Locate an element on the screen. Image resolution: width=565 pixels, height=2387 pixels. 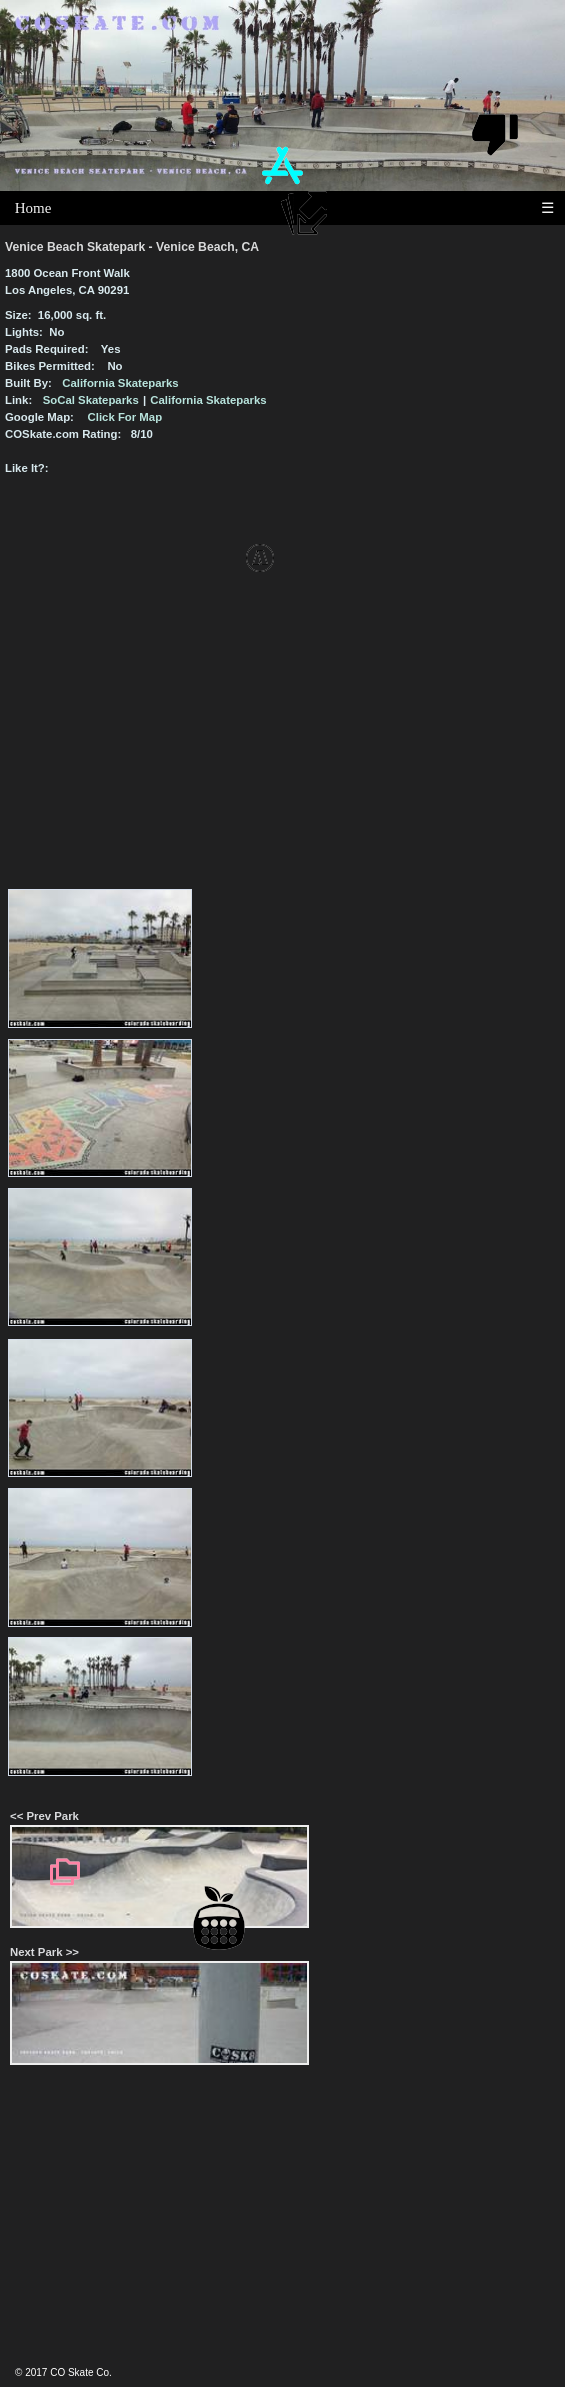
dislike or downvote content is located at coordinates (495, 133).